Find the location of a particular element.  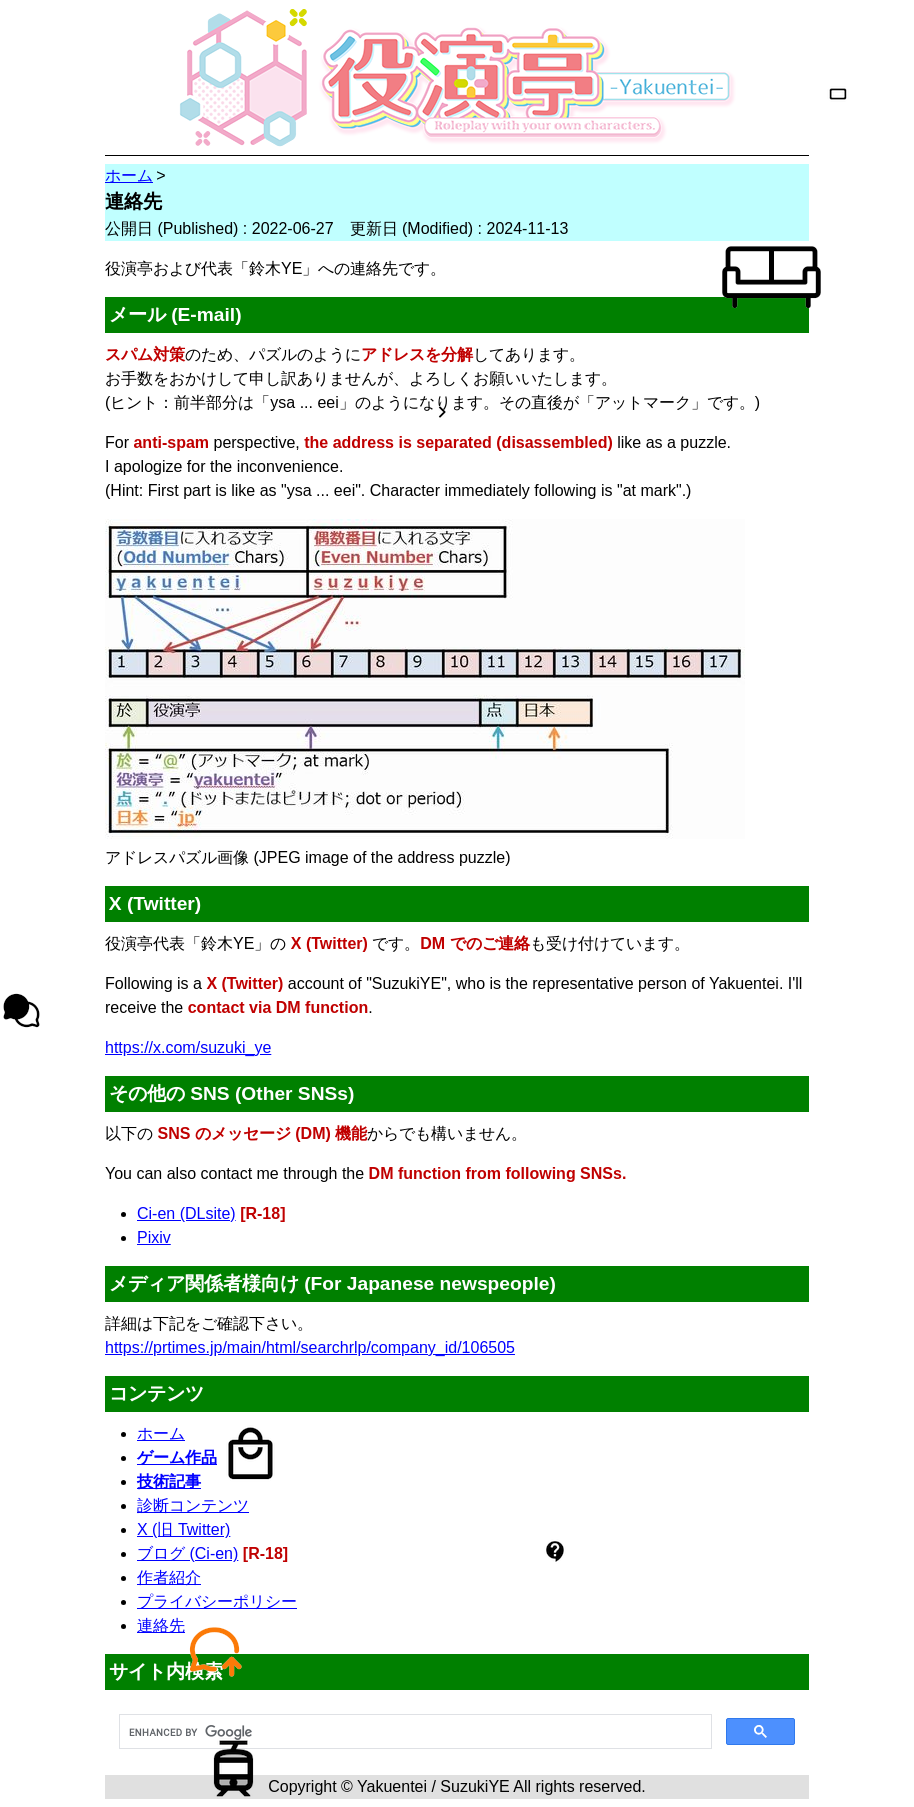

view tram or light rail transit options is located at coordinates (233, 1768).